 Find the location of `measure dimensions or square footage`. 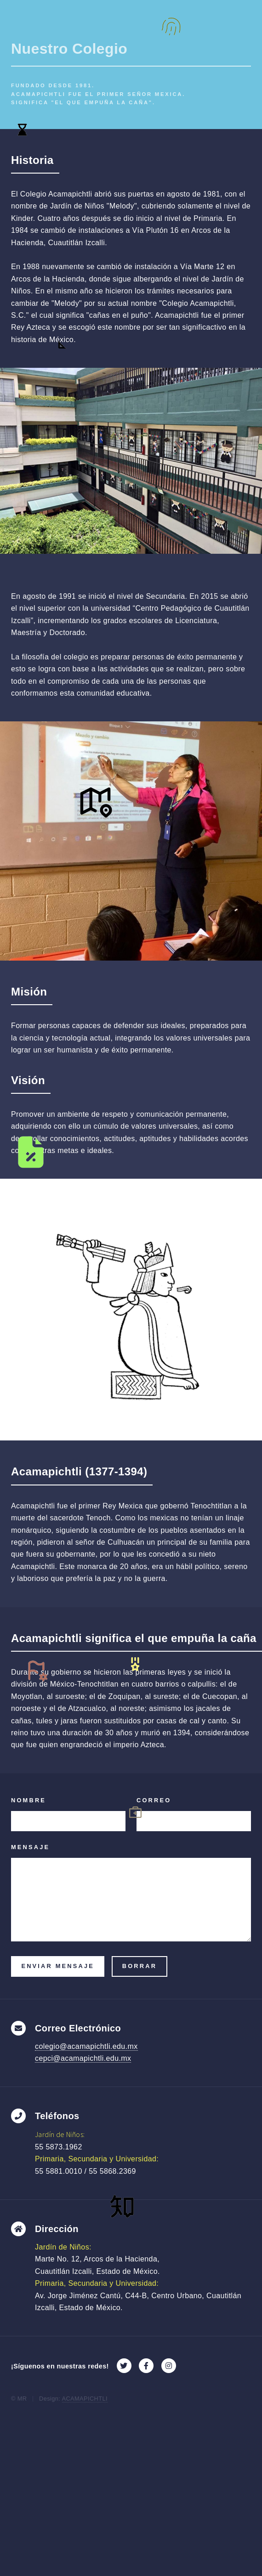

measure dimensions or square footage is located at coordinates (62, 344).